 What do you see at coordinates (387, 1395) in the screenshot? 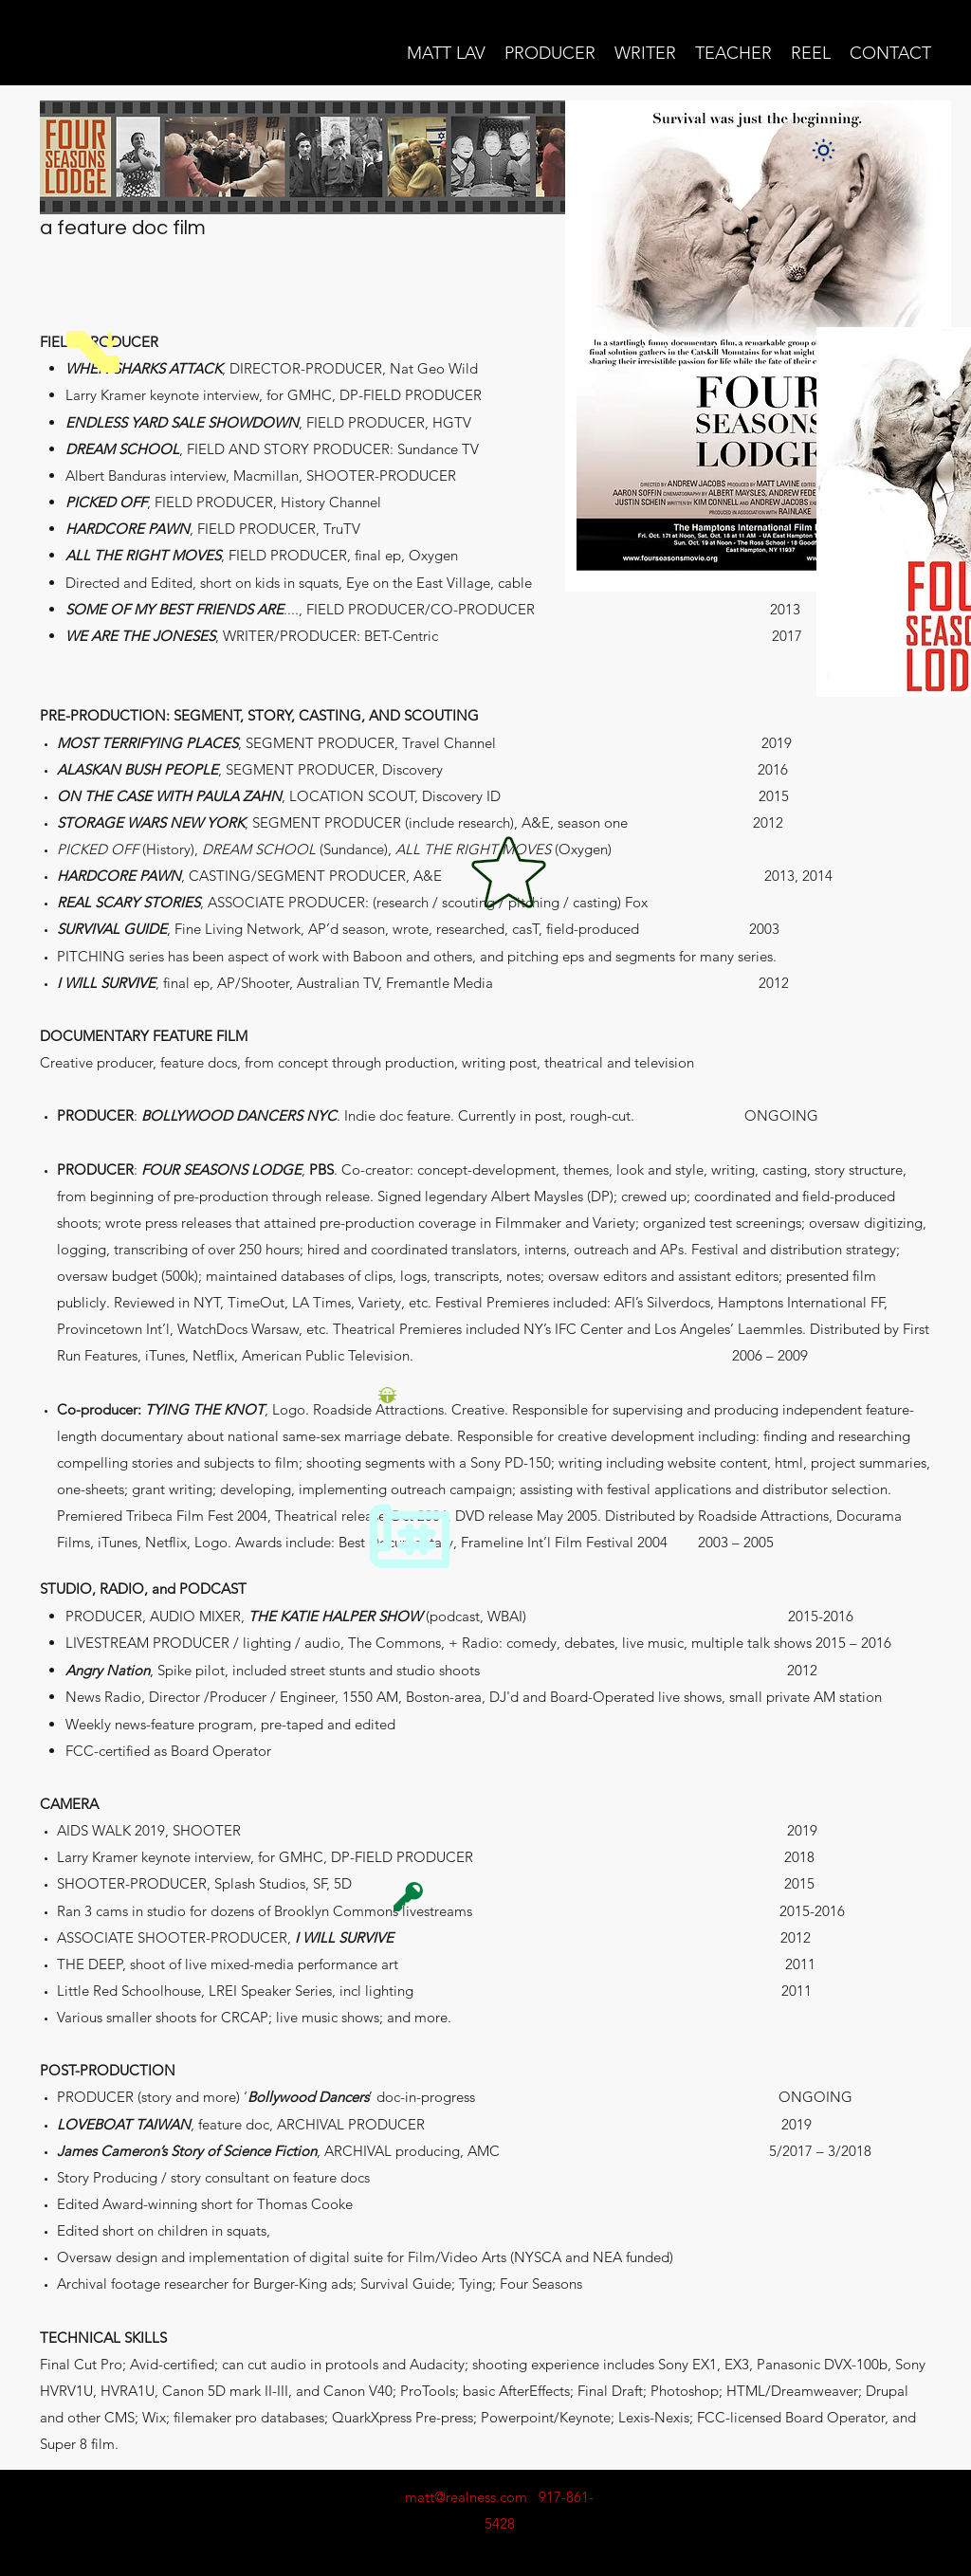
I see `report a bug or issue` at bounding box center [387, 1395].